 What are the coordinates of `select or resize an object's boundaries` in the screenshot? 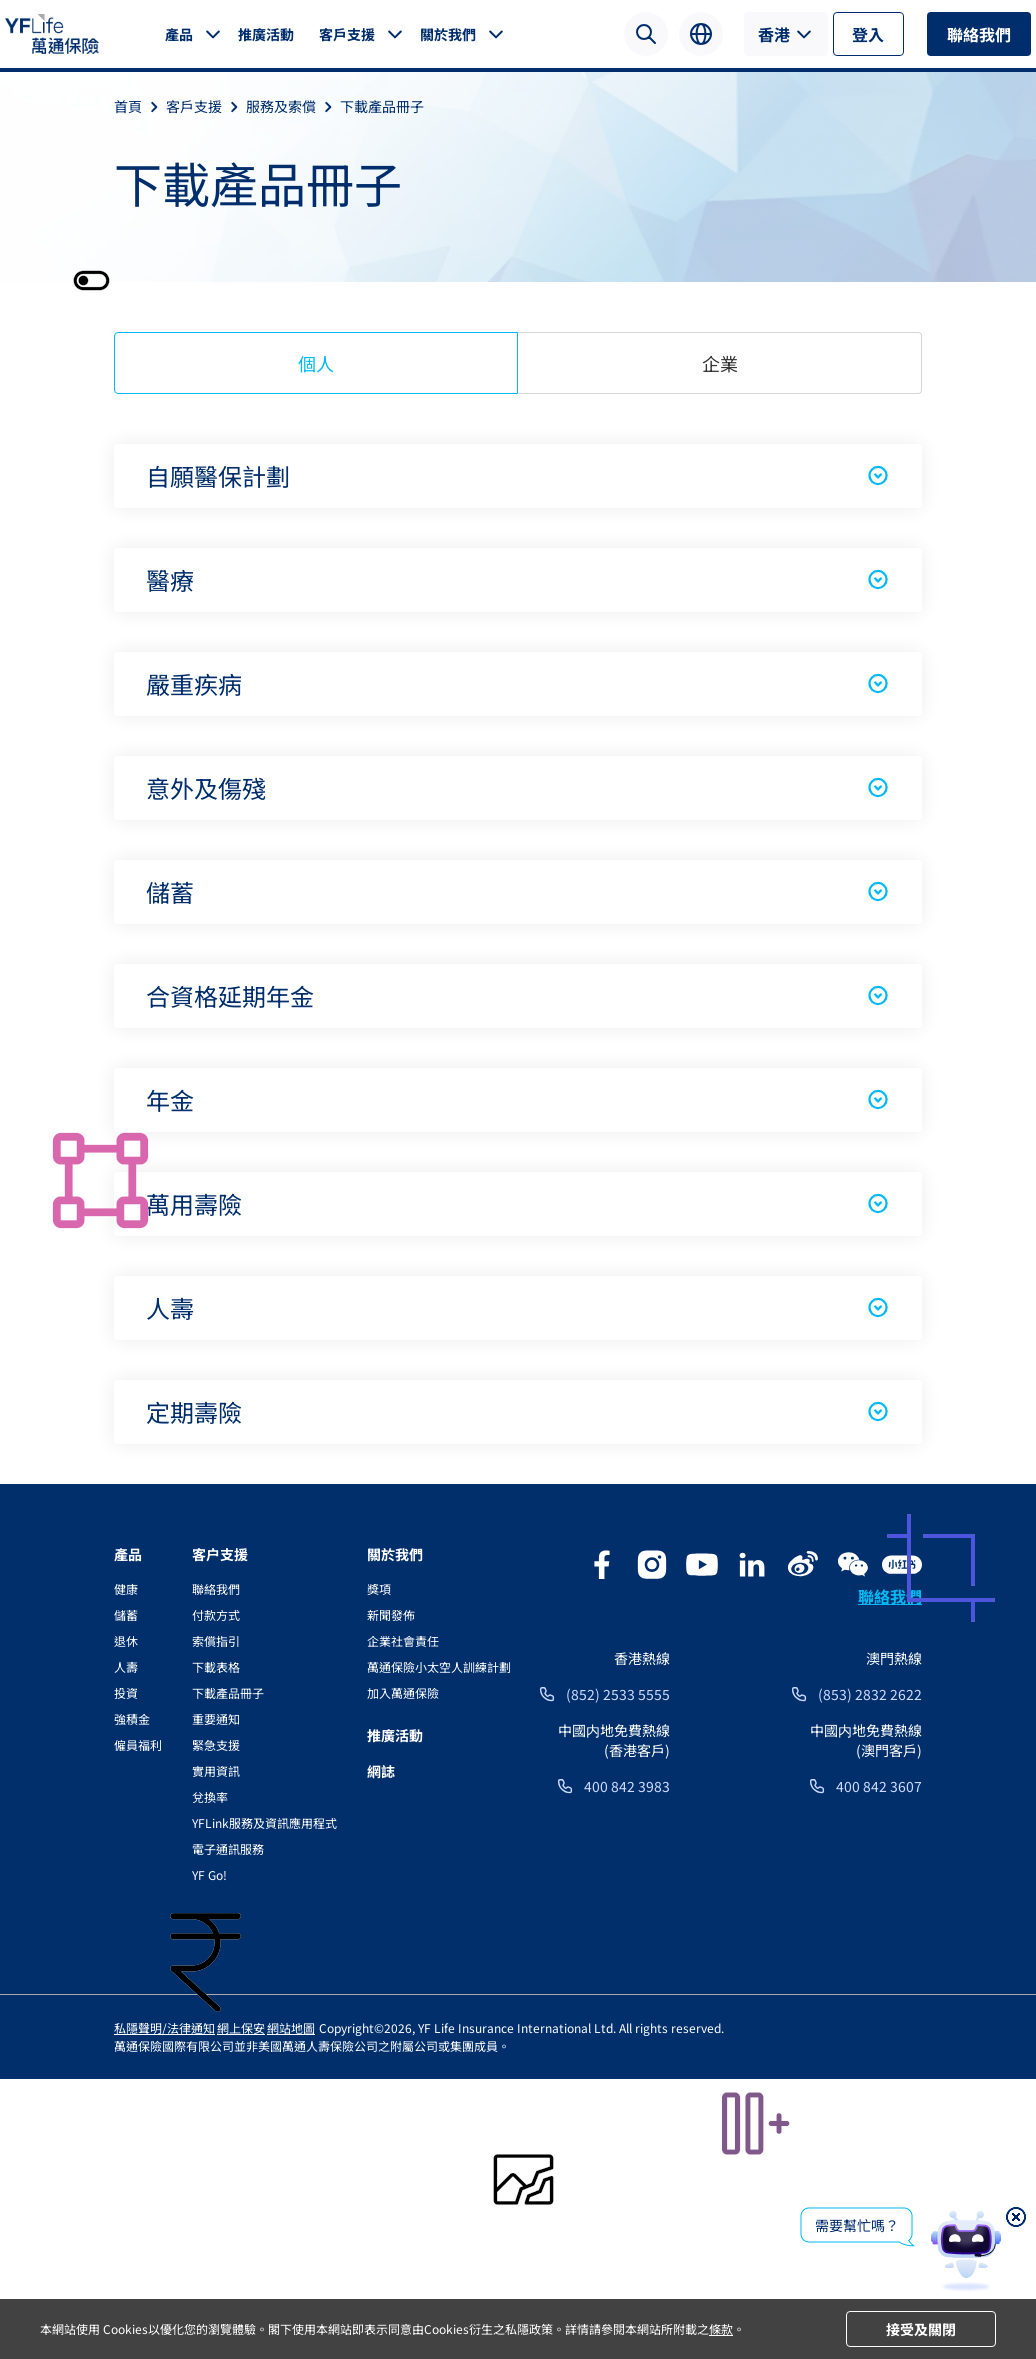 It's located at (100, 1180).